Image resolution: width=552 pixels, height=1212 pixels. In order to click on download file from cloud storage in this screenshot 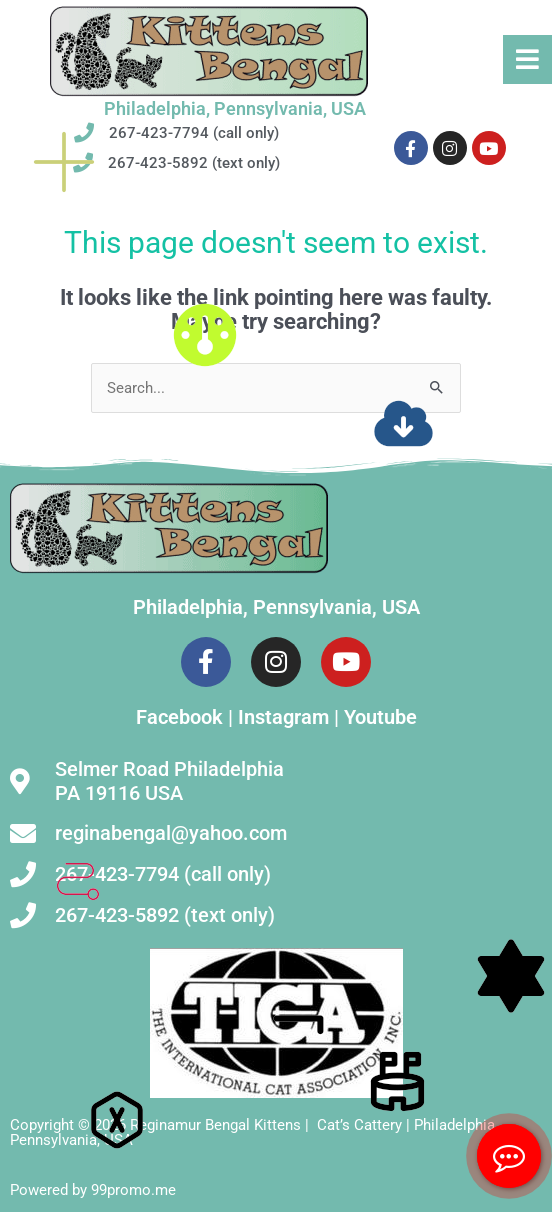, I will do `click(403, 423)`.